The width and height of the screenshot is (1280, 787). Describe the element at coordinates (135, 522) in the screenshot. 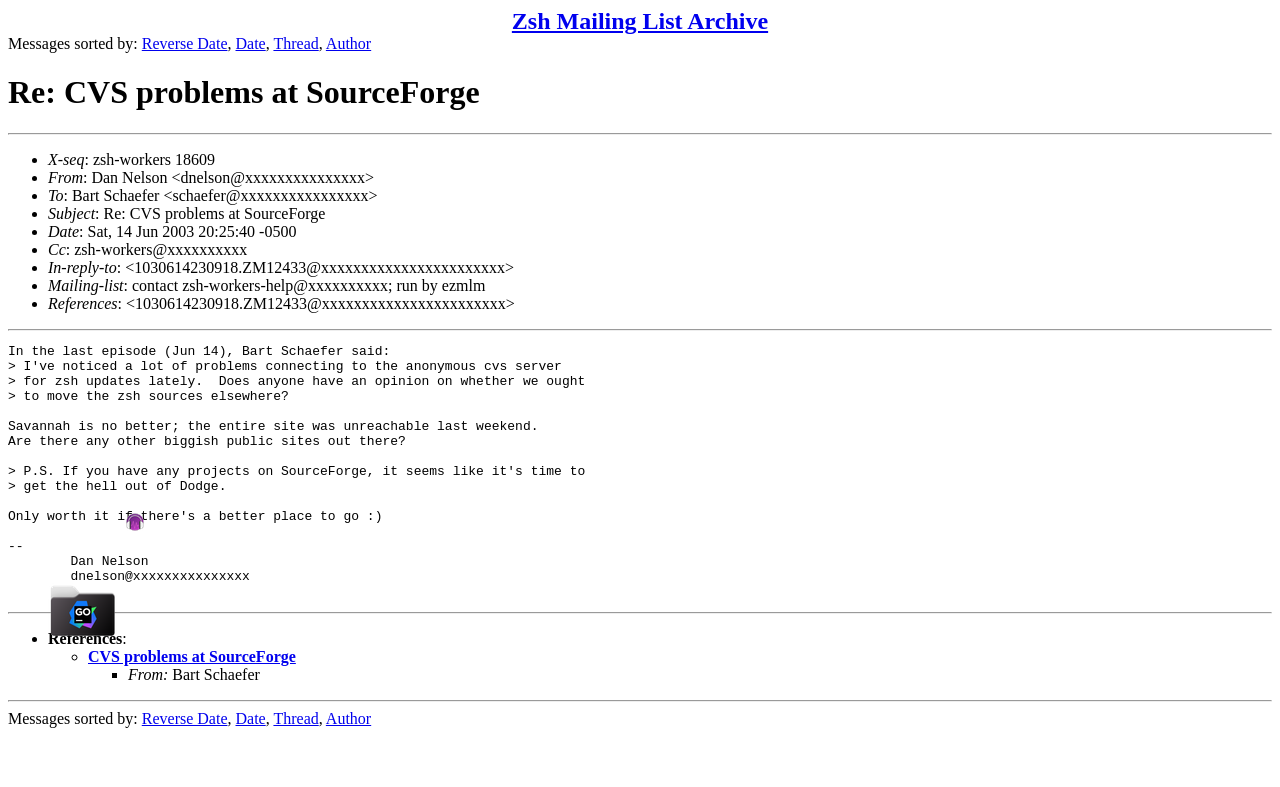

I see `audio output device connected` at that location.